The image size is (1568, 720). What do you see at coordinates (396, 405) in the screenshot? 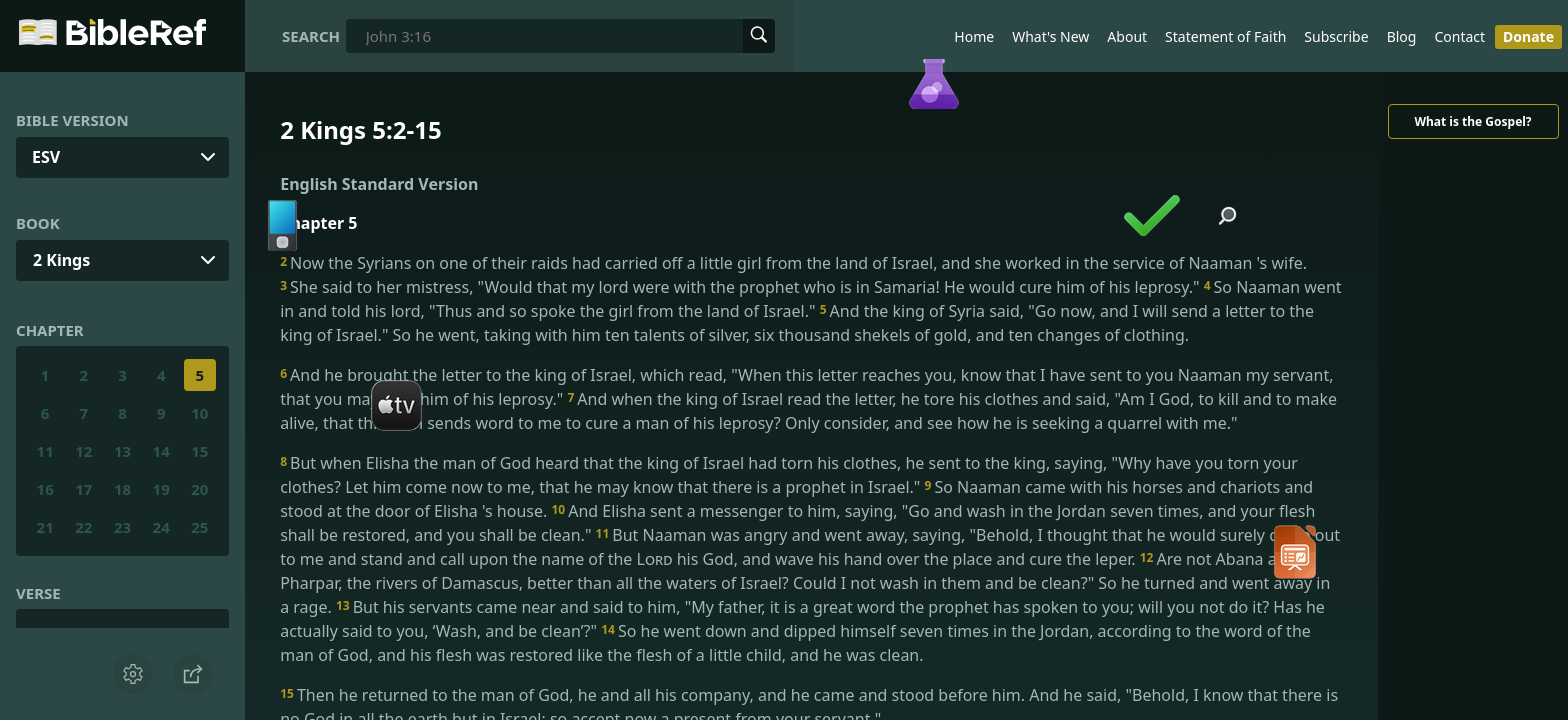
I see `open the Apple TV app` at bounding box center [396, 405].